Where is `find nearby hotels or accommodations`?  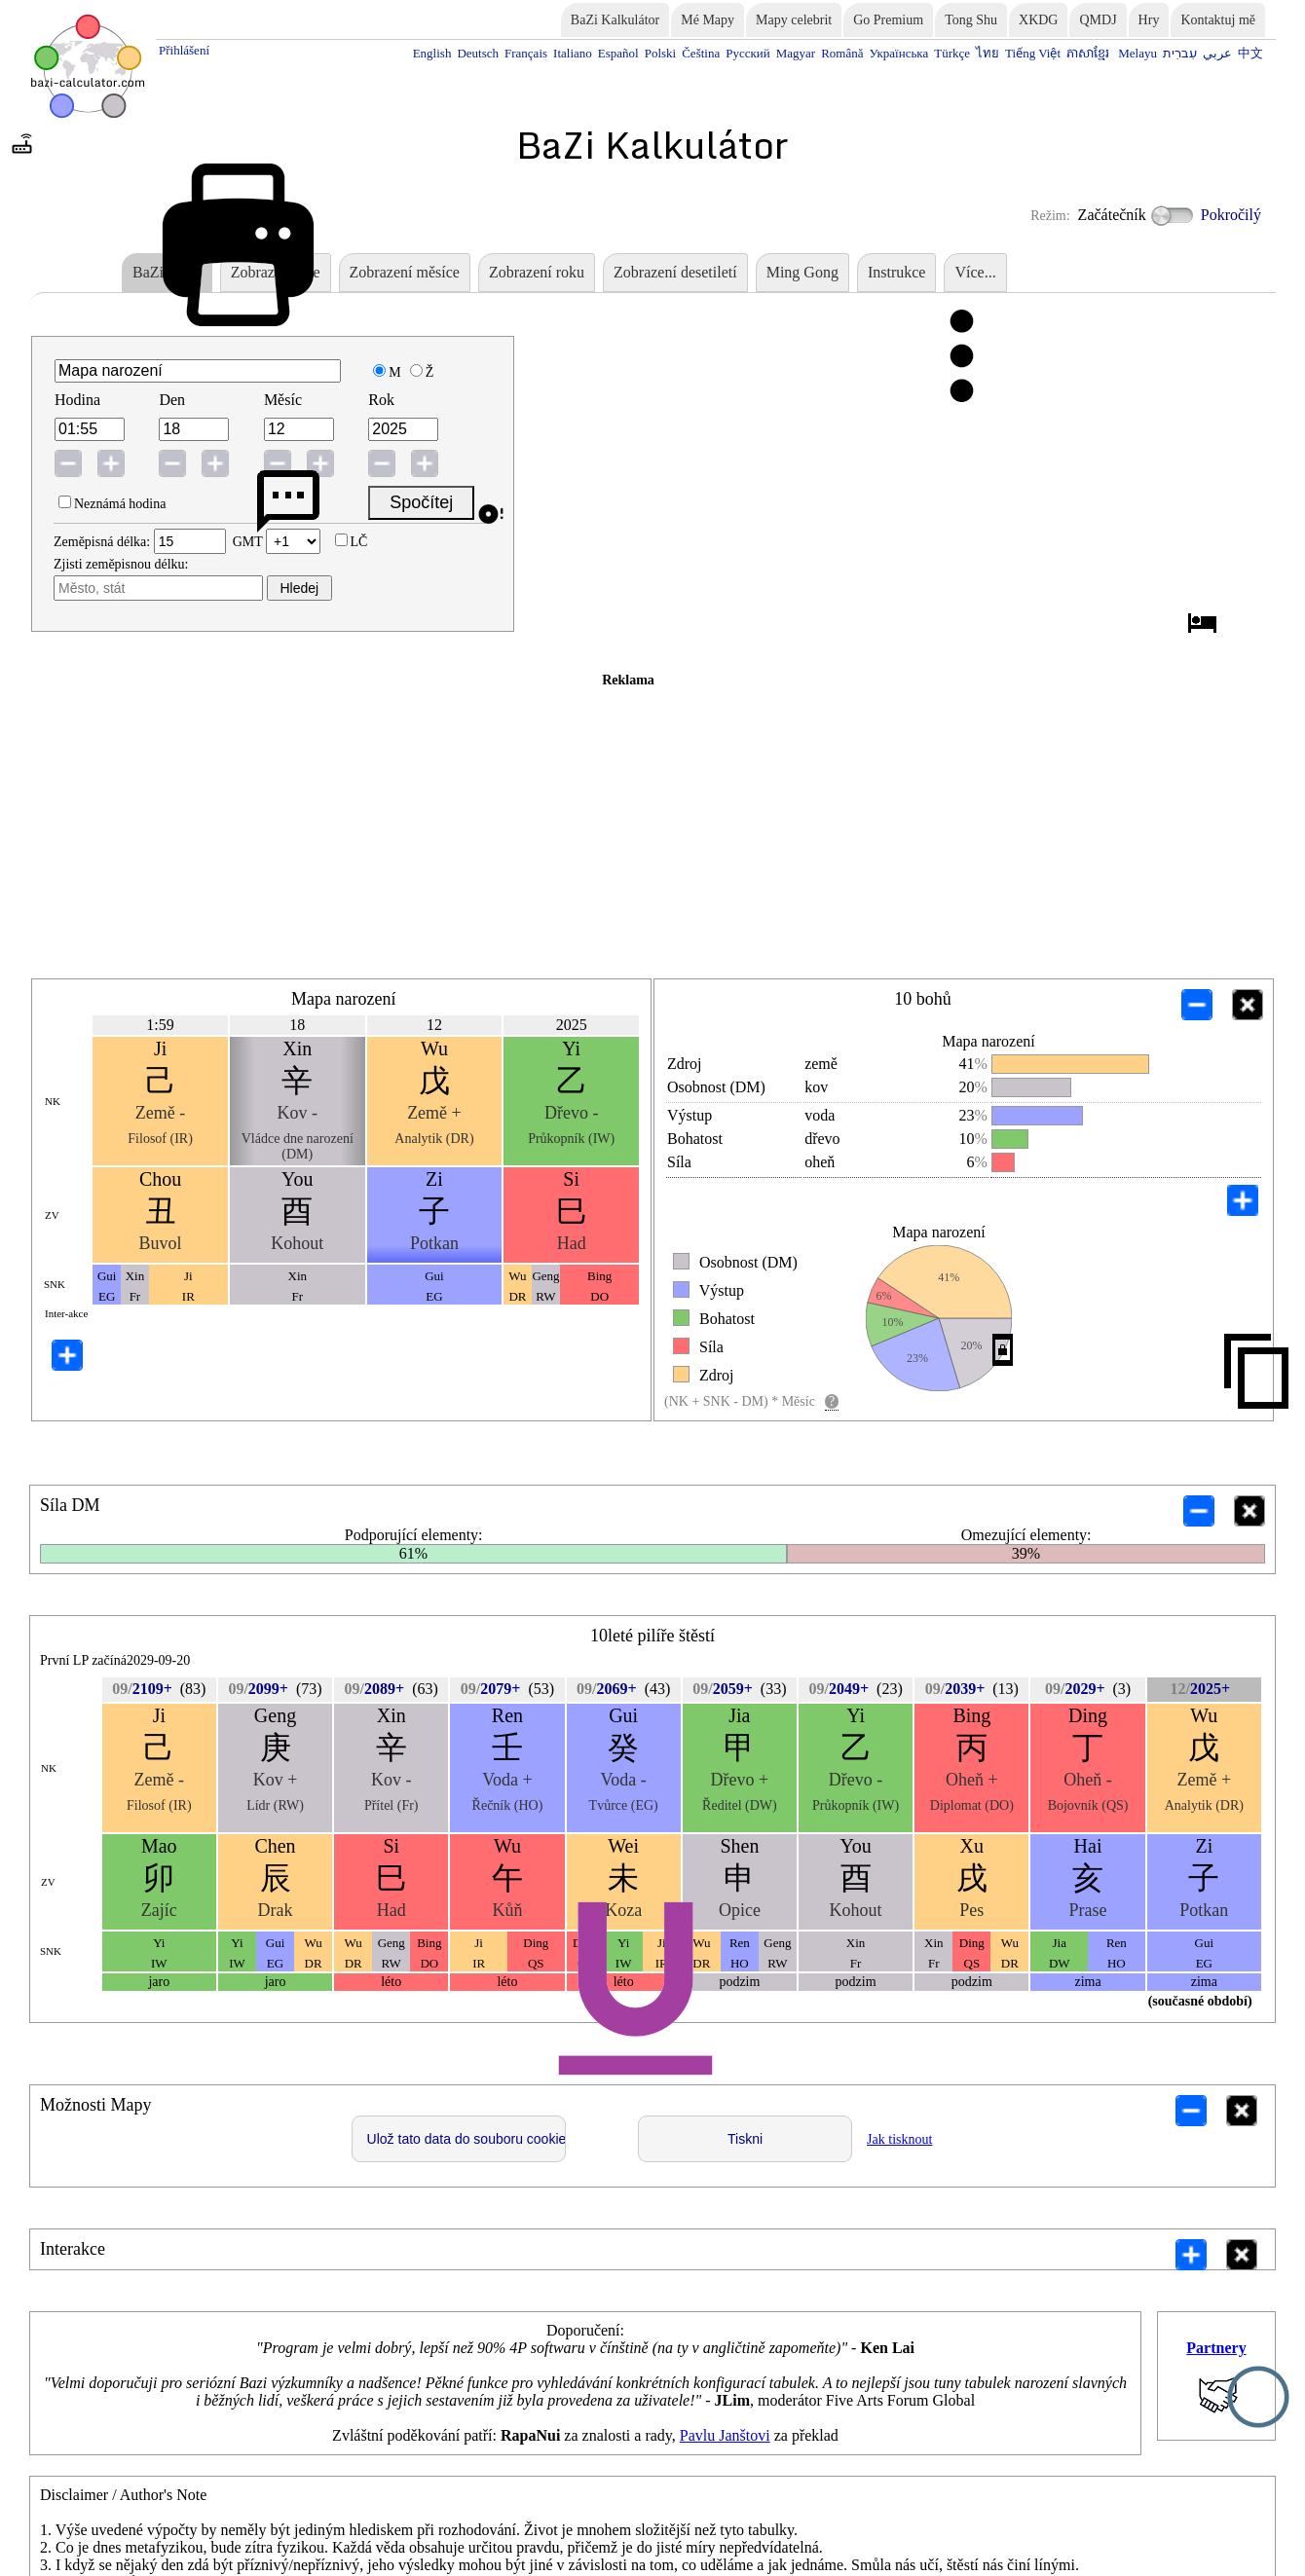
find nearby hotels or accommodations is located at coordinates (1202, 622).